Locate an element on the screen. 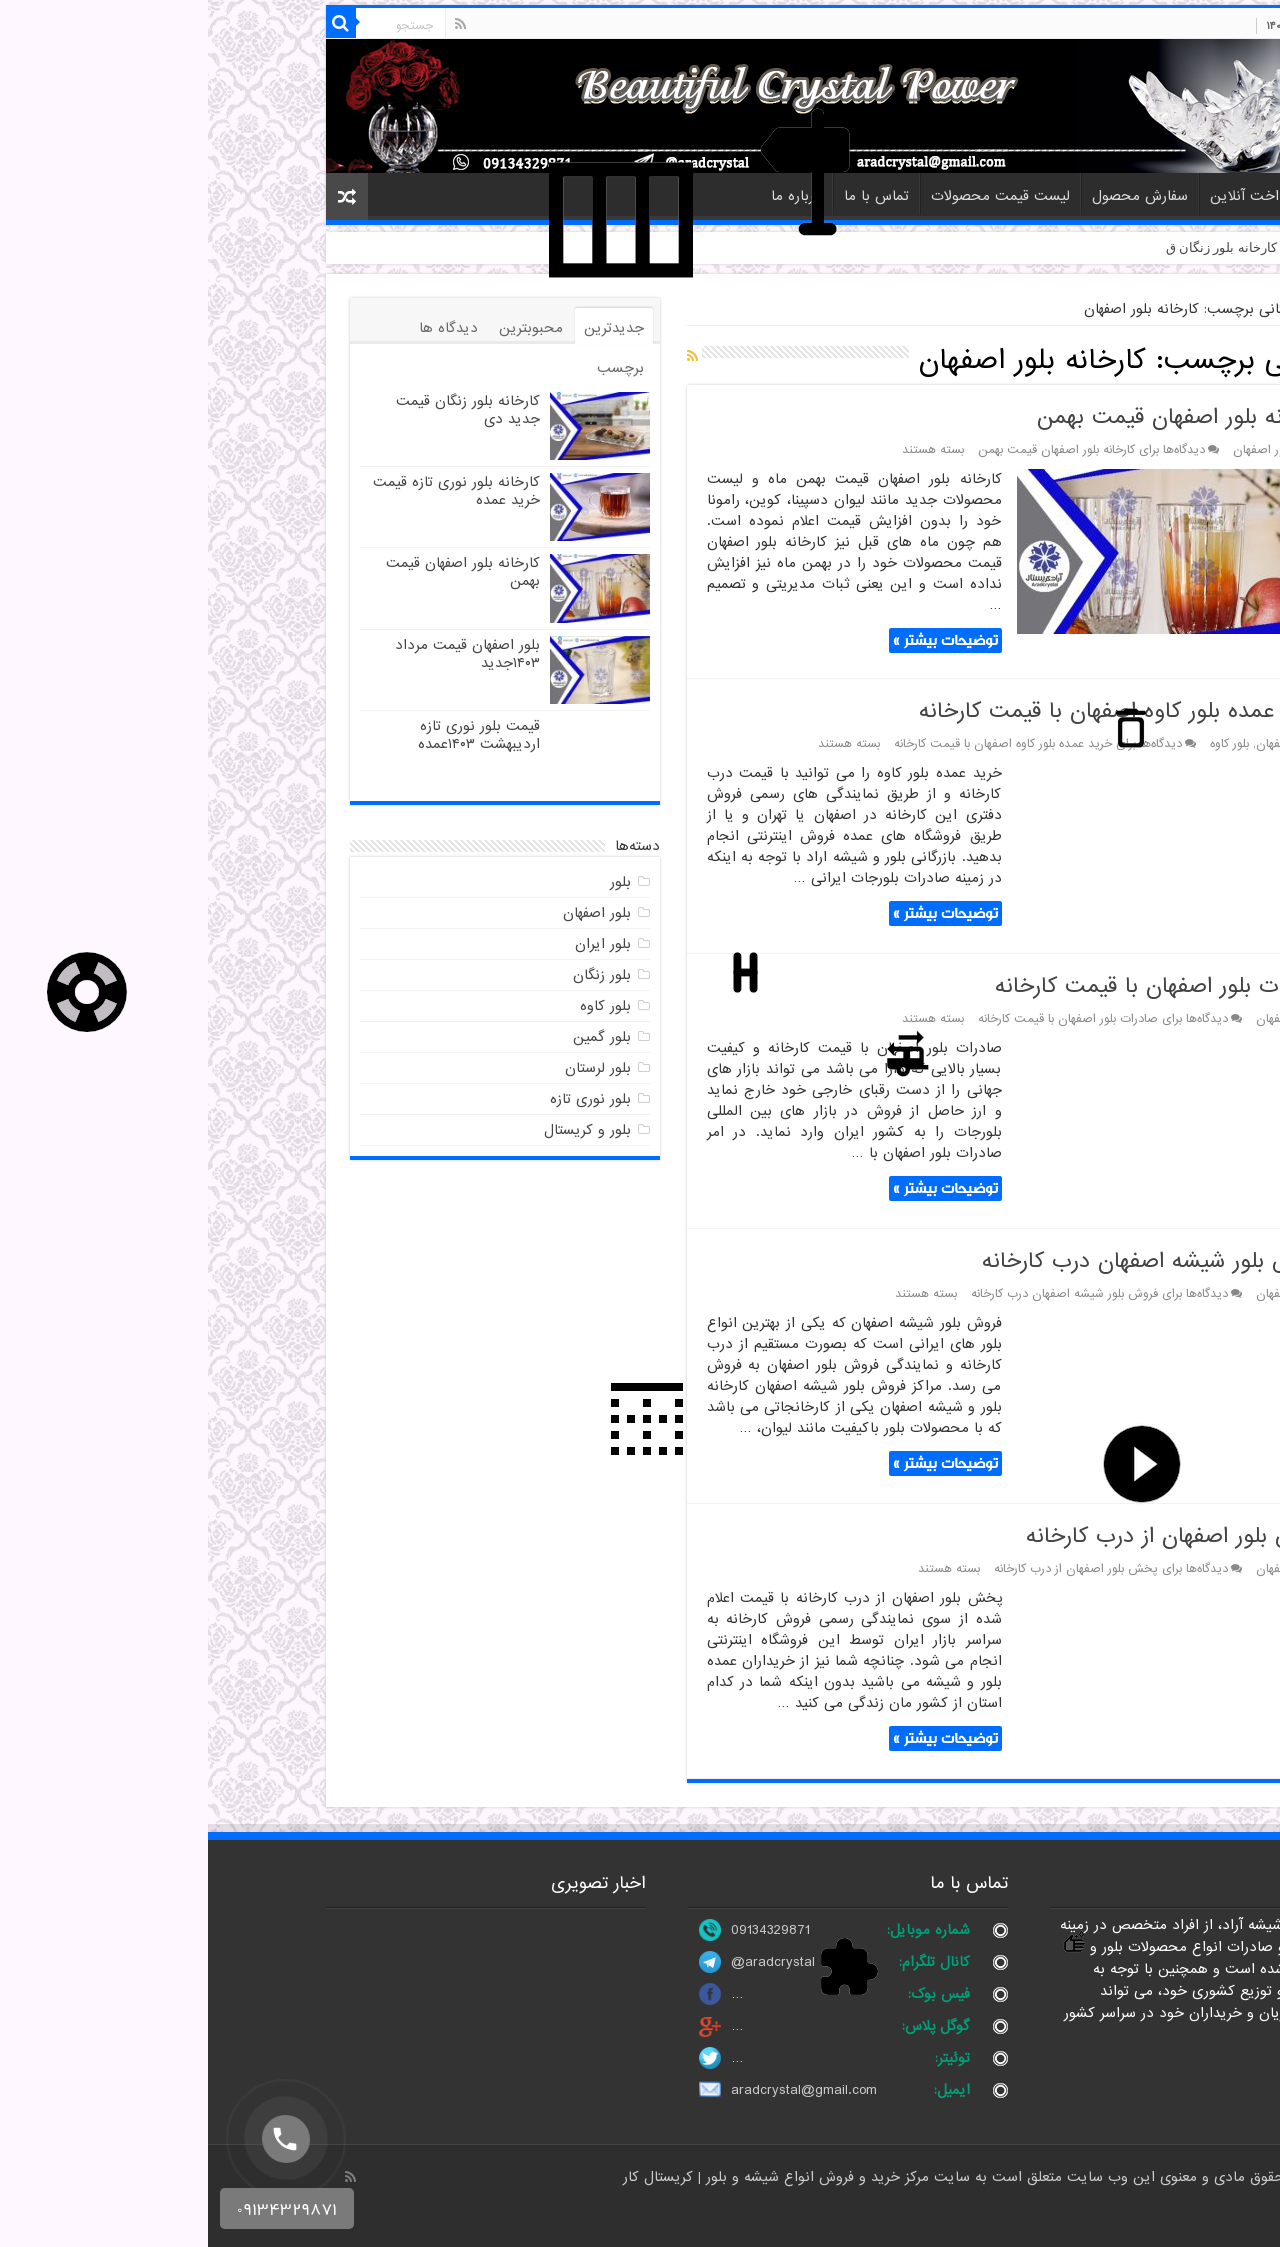 This screenshot has width=1280, height=2247. play media or video content is located at coordinates (1142, 1464).